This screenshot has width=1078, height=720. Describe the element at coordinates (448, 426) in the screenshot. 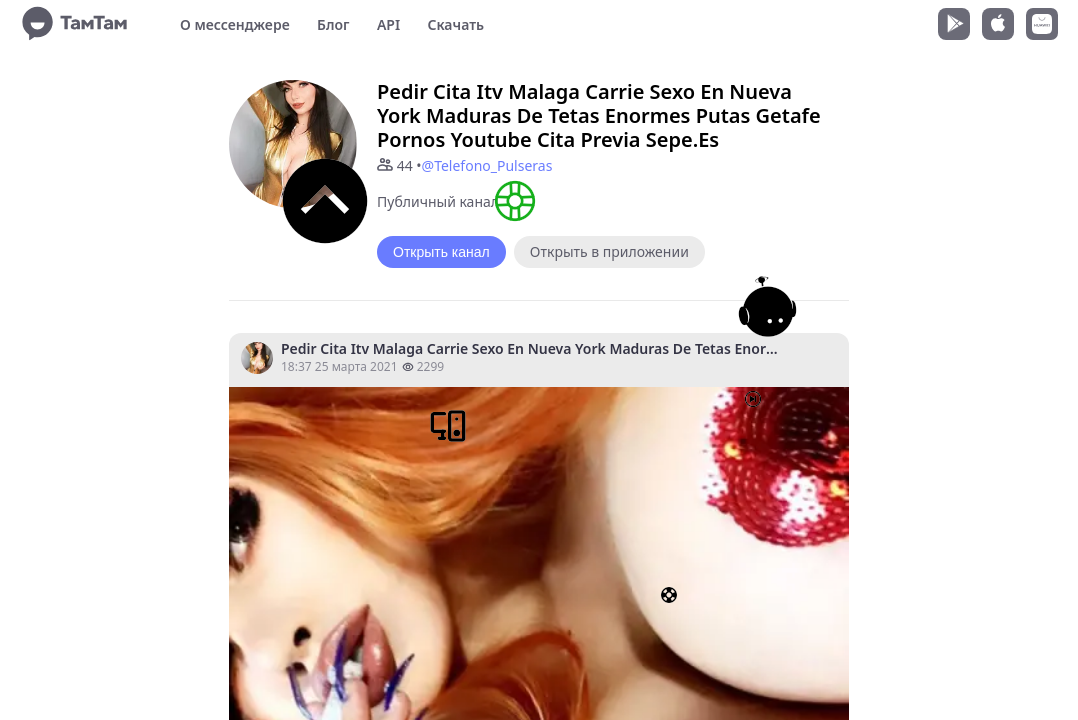

I see `view connected devices` at that location.